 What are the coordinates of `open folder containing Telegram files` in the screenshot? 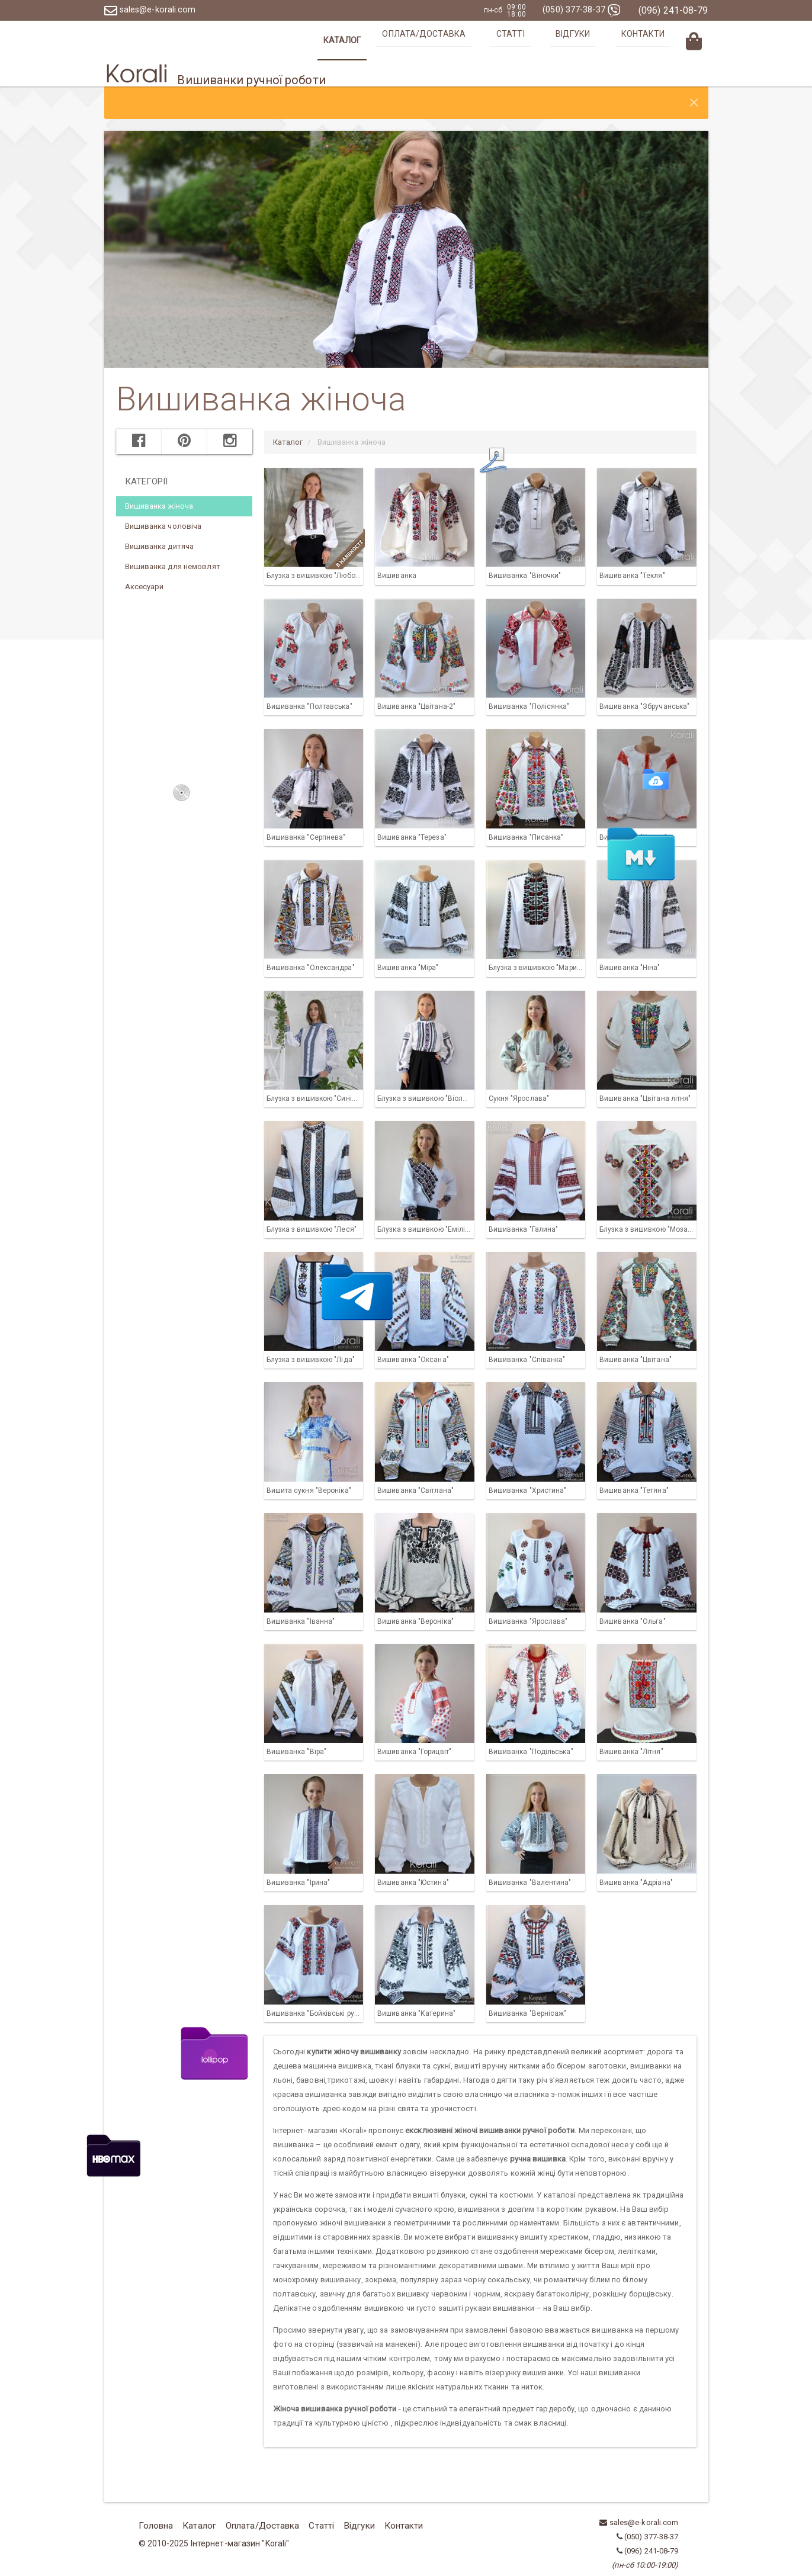 It's located at (357, 1294).